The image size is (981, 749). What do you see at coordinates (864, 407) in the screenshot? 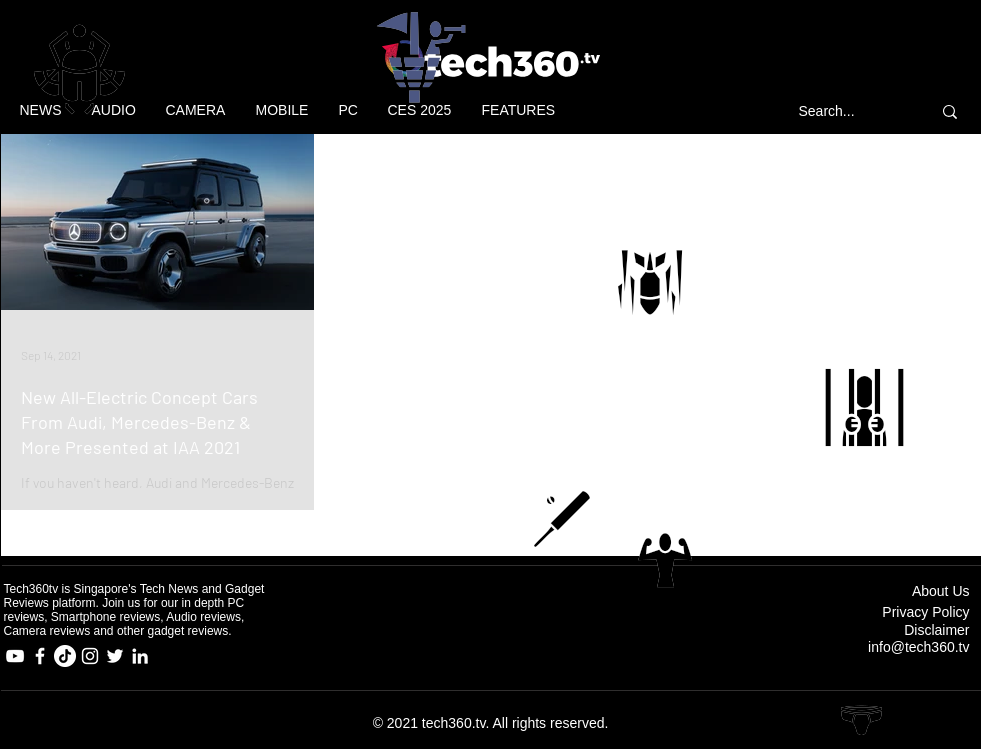
I see `indicates a prisoner or incarcerated character` at bounding box center [864, 407].